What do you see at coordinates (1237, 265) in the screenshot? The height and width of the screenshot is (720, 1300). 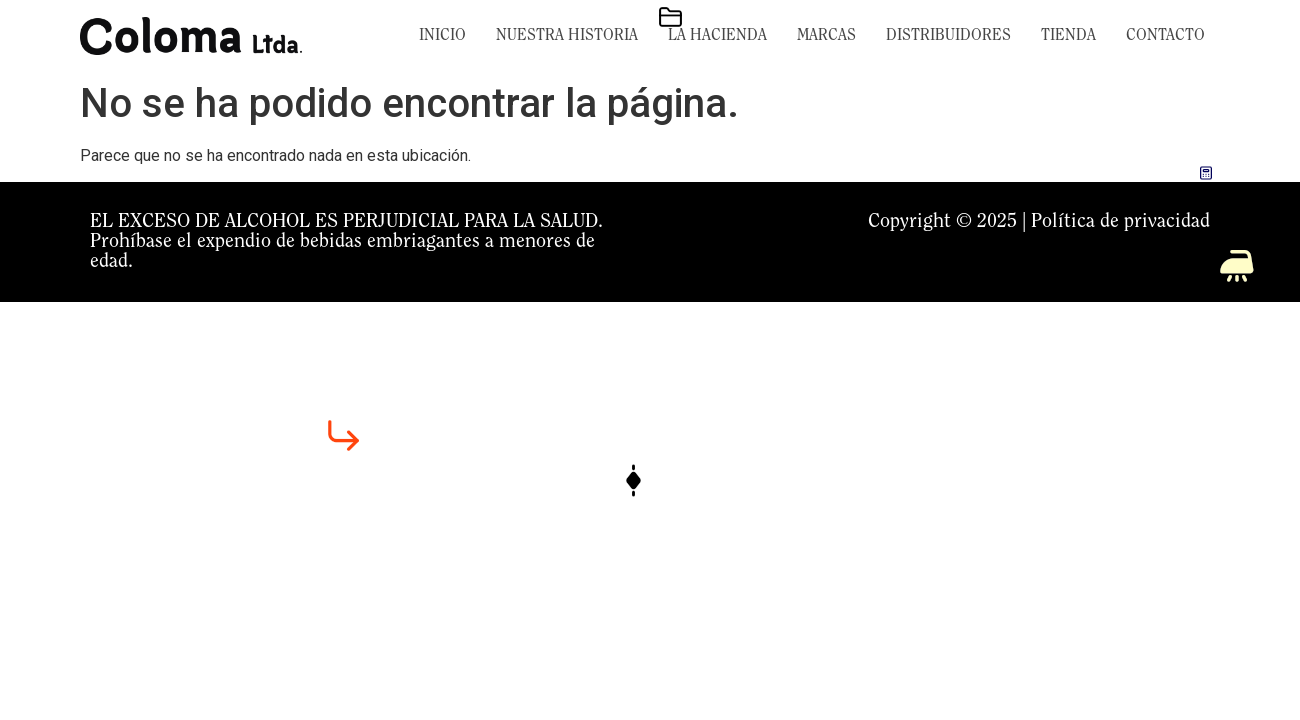 I see `indicates steam ironing setting` at bounding box center [1237, 265].